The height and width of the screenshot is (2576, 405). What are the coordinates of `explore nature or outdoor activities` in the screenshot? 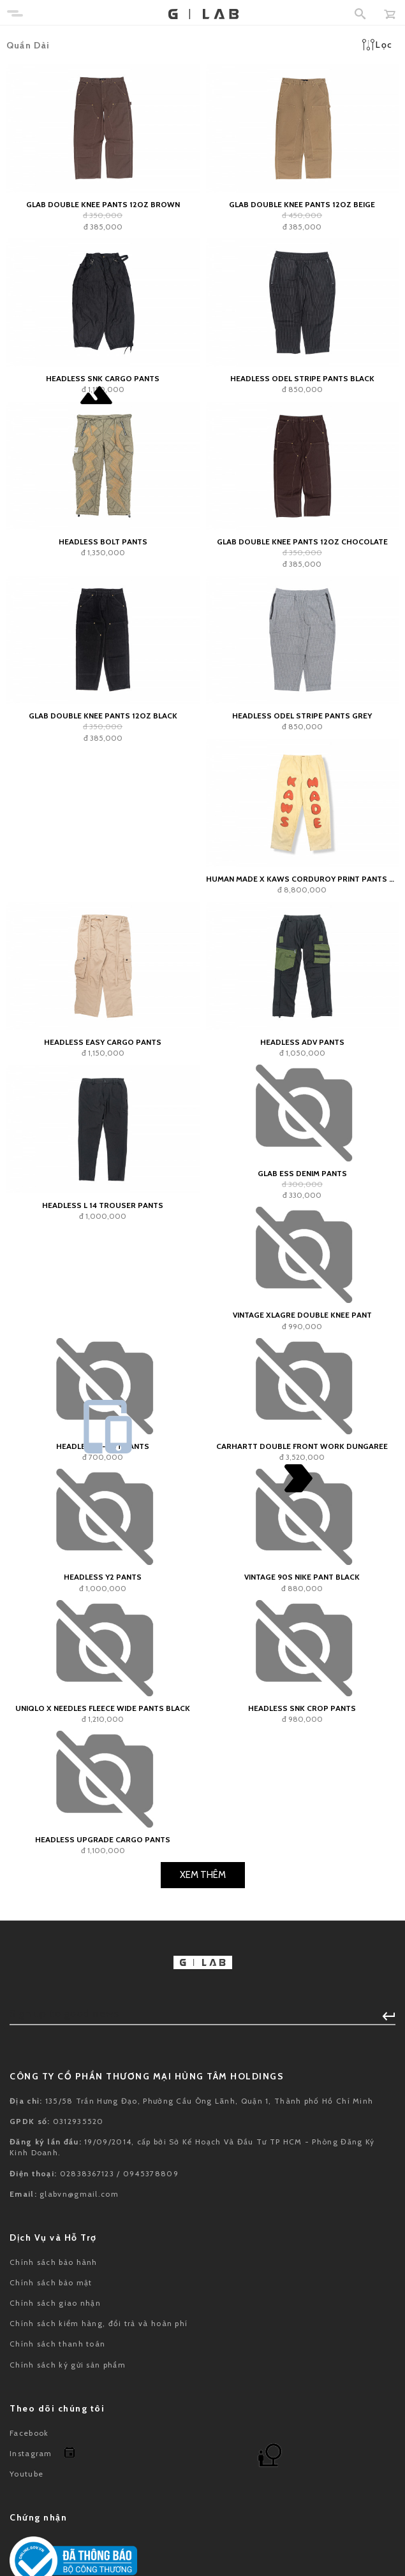 It's located at (270, 2455).